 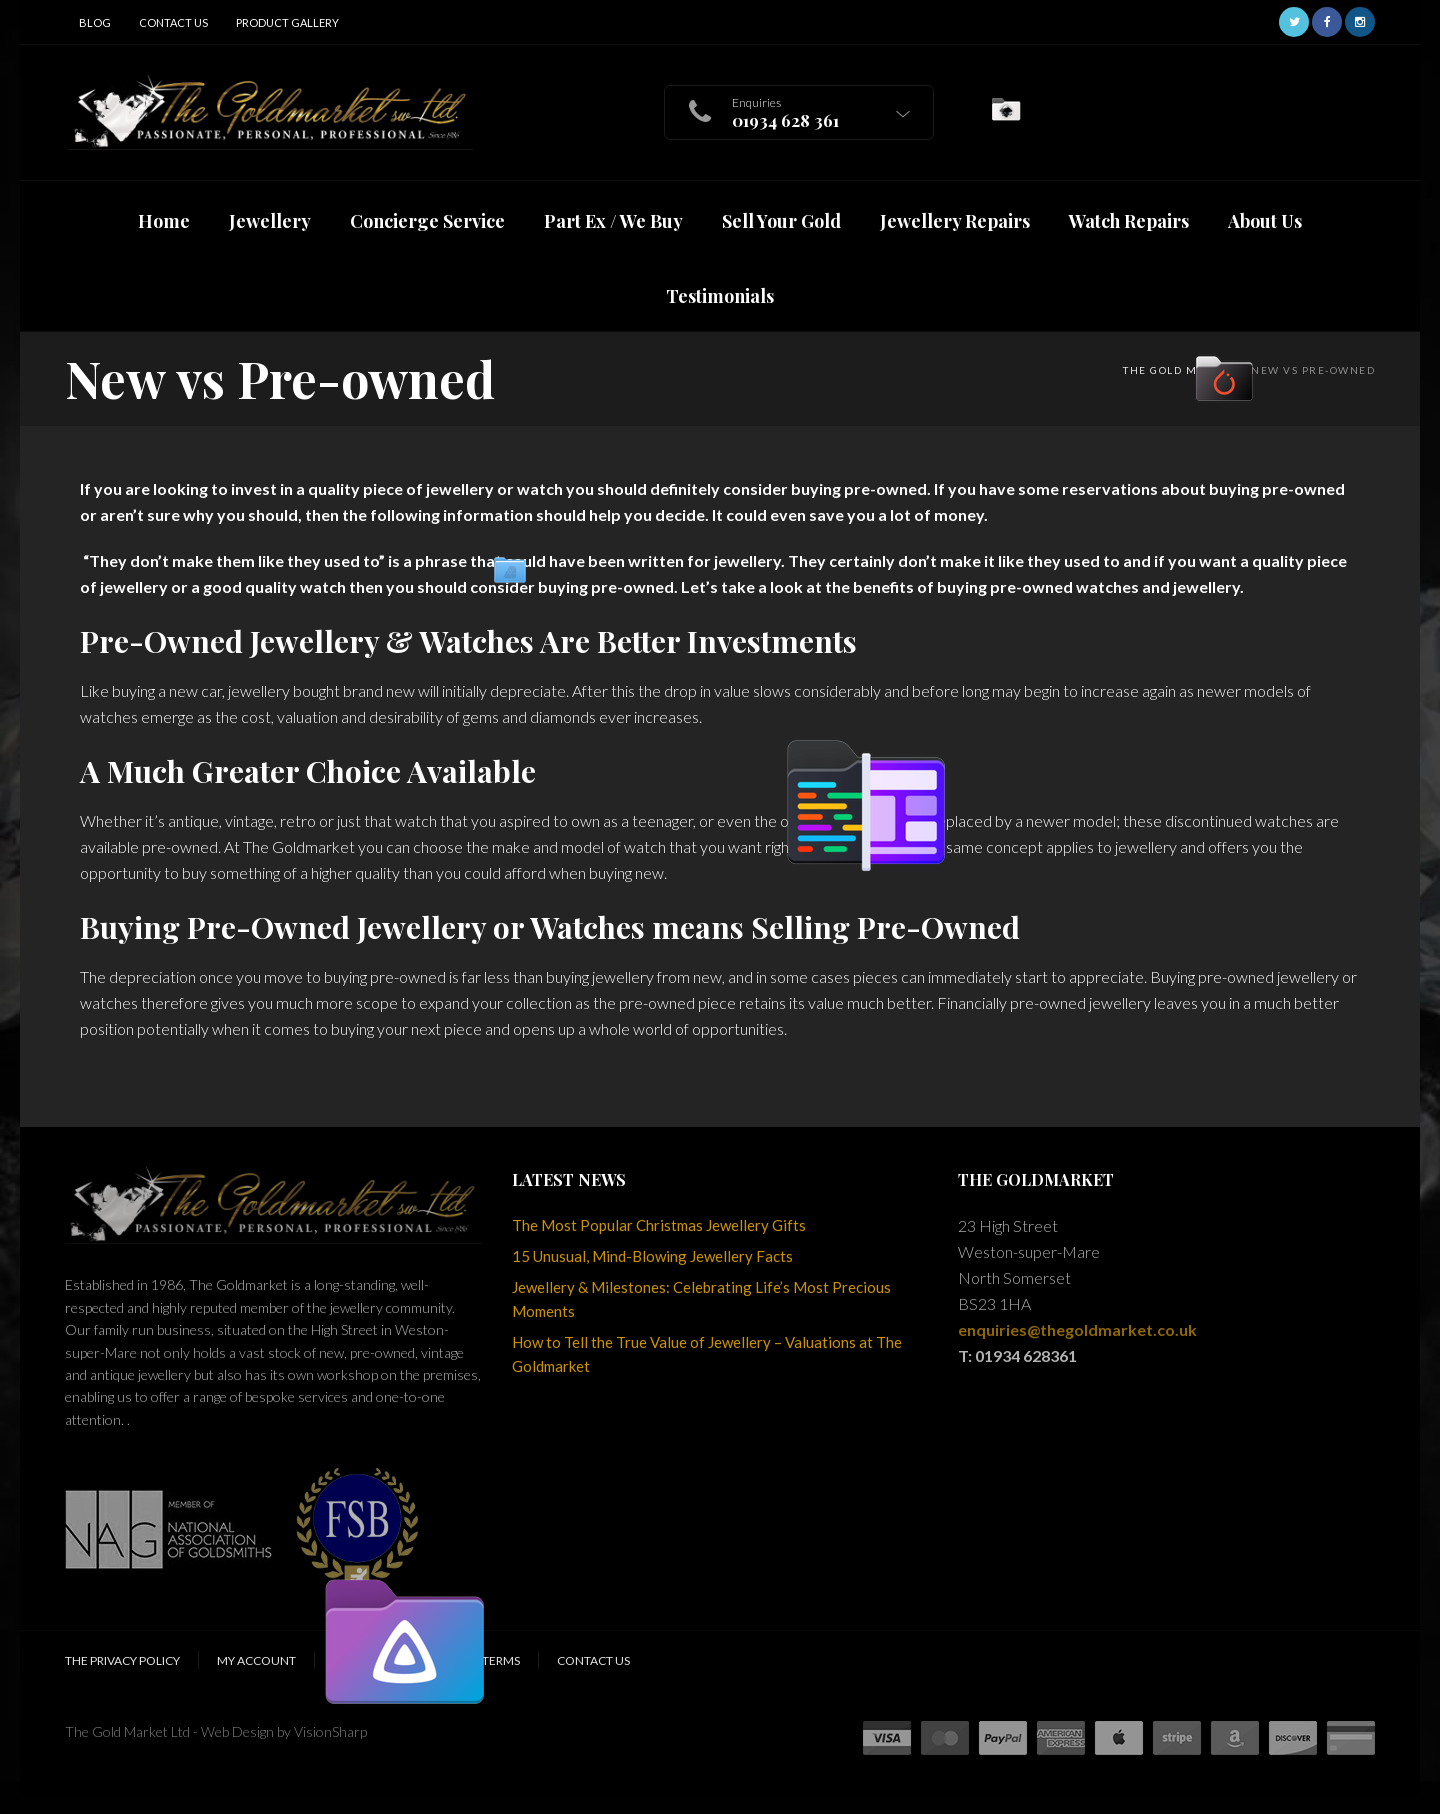 I want to click on open inkscape project files folder, so click(x=1006, y=110).